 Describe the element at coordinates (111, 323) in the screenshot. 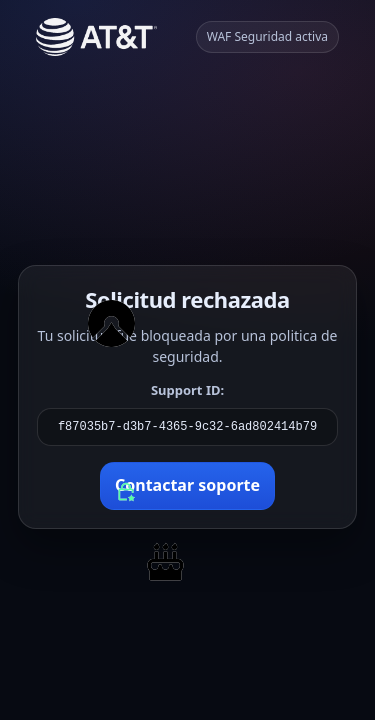

I see `open the komoot app` at that location.